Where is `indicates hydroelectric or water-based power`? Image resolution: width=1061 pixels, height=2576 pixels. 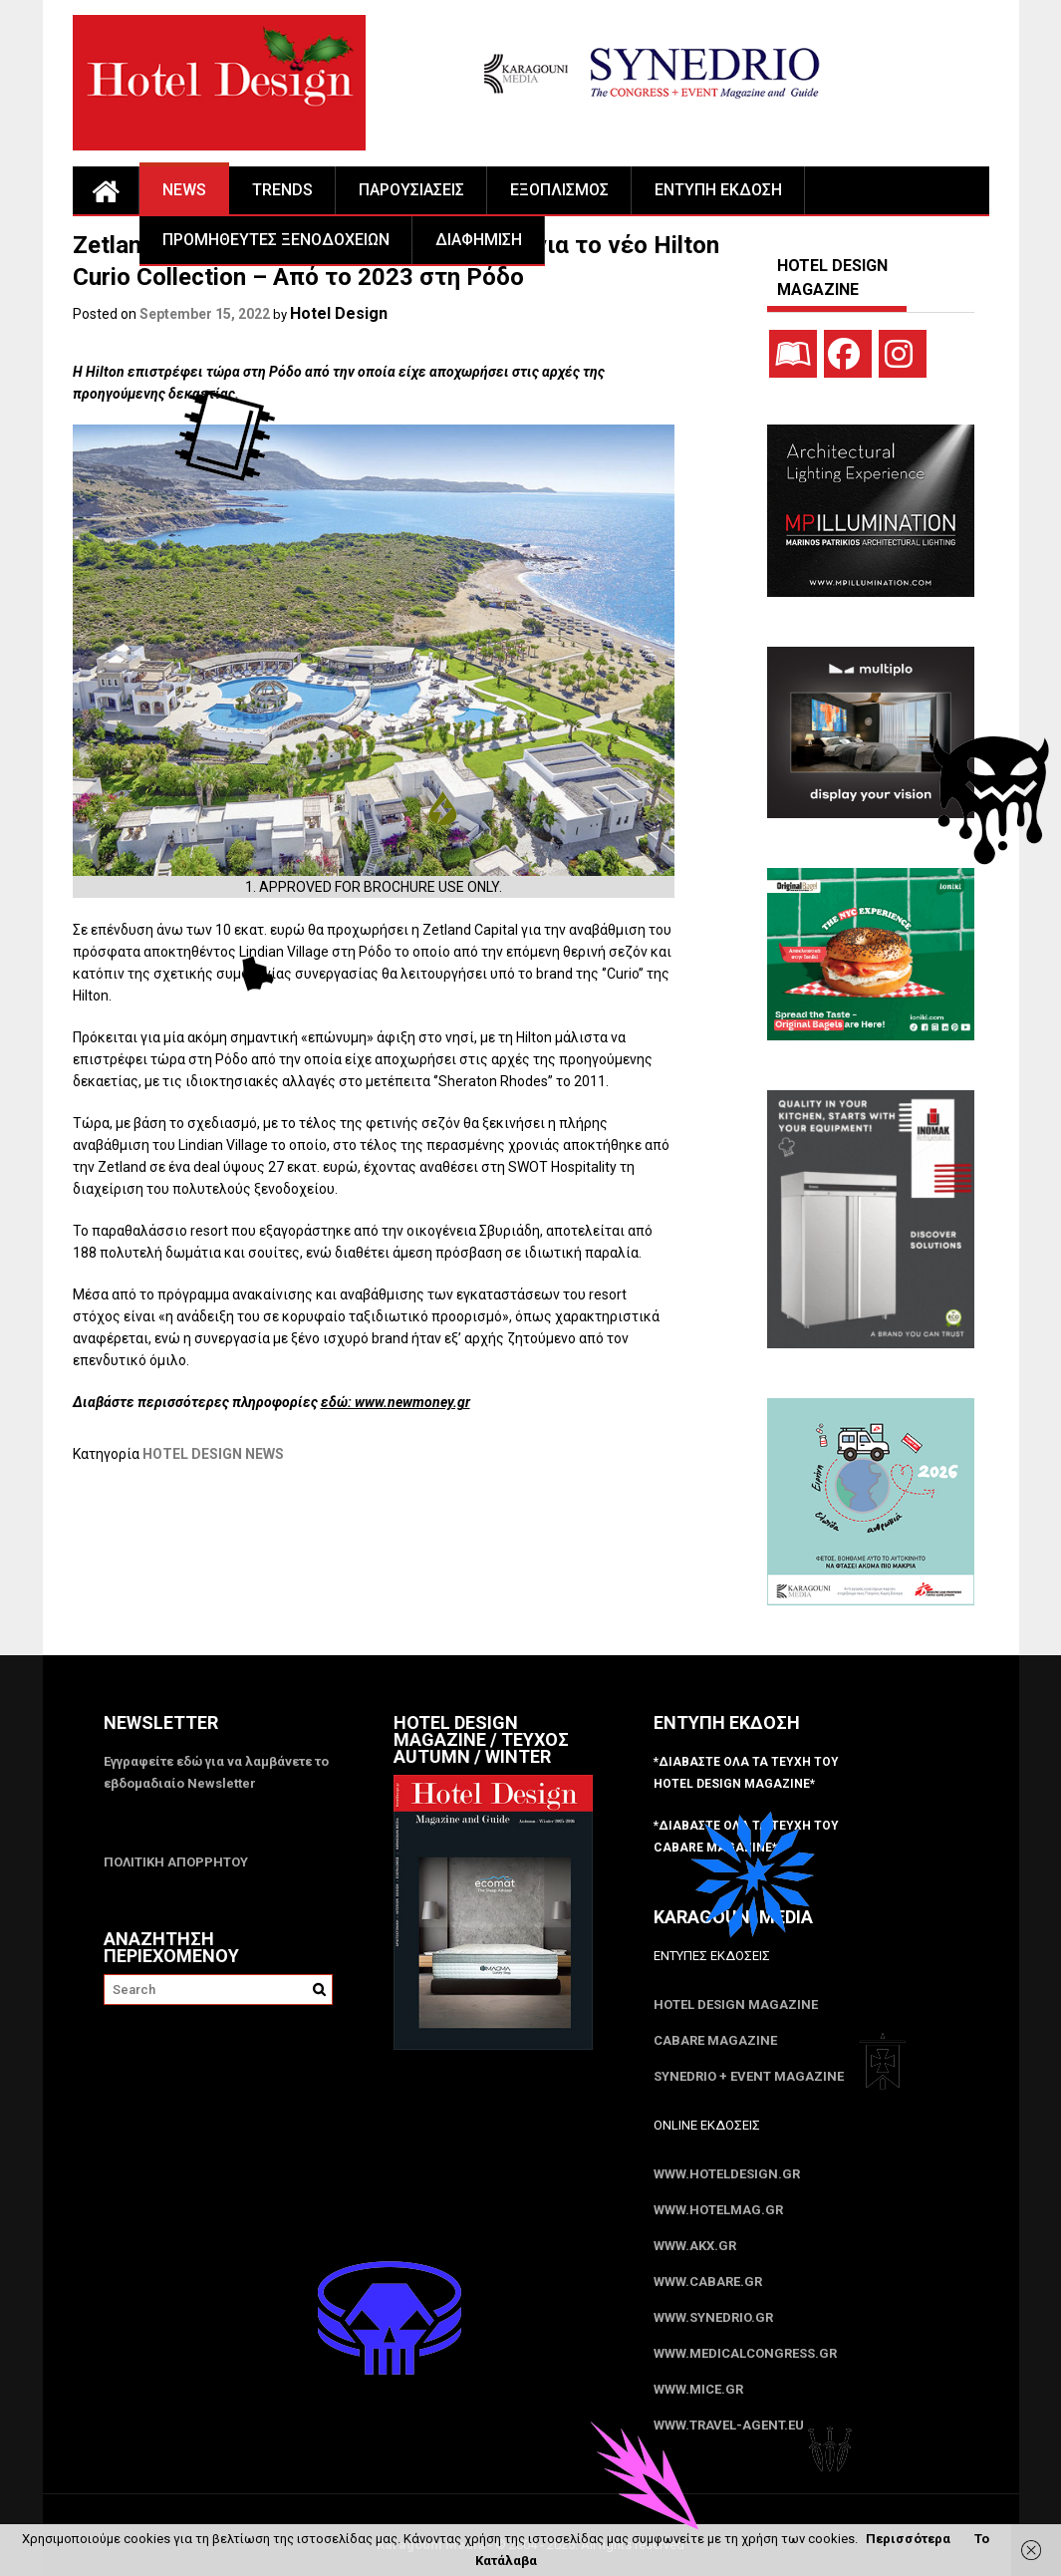
indicates hydroelectric or water-based power is located at coordinates (442, 807).